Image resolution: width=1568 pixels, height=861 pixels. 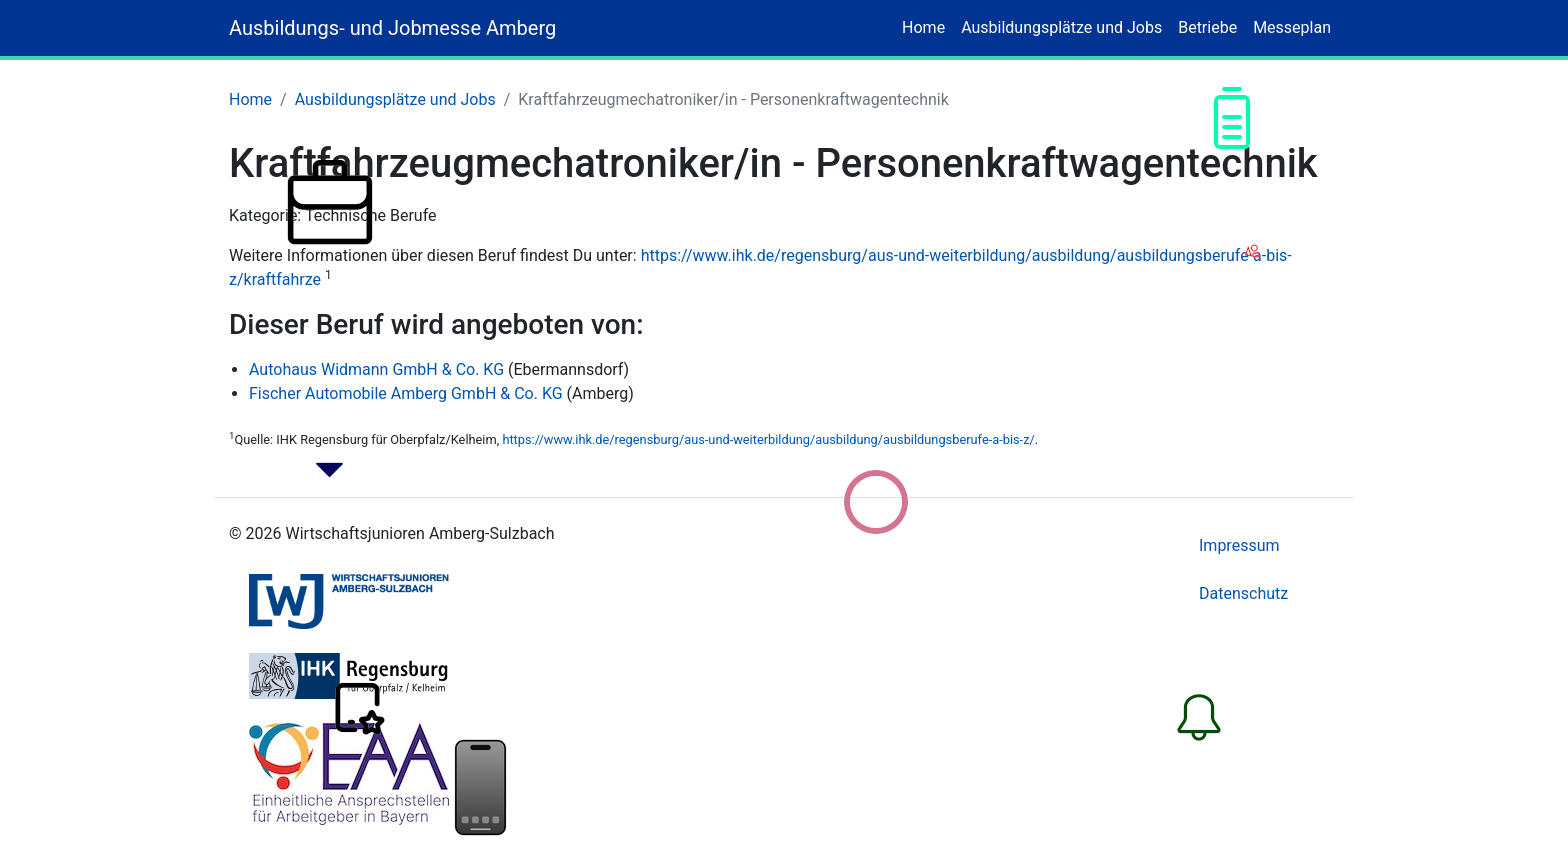 What do you see at coordinates (1232, 119) in the screenshot?
I see `indicates high battery level` at bounding box center [1232, 119].